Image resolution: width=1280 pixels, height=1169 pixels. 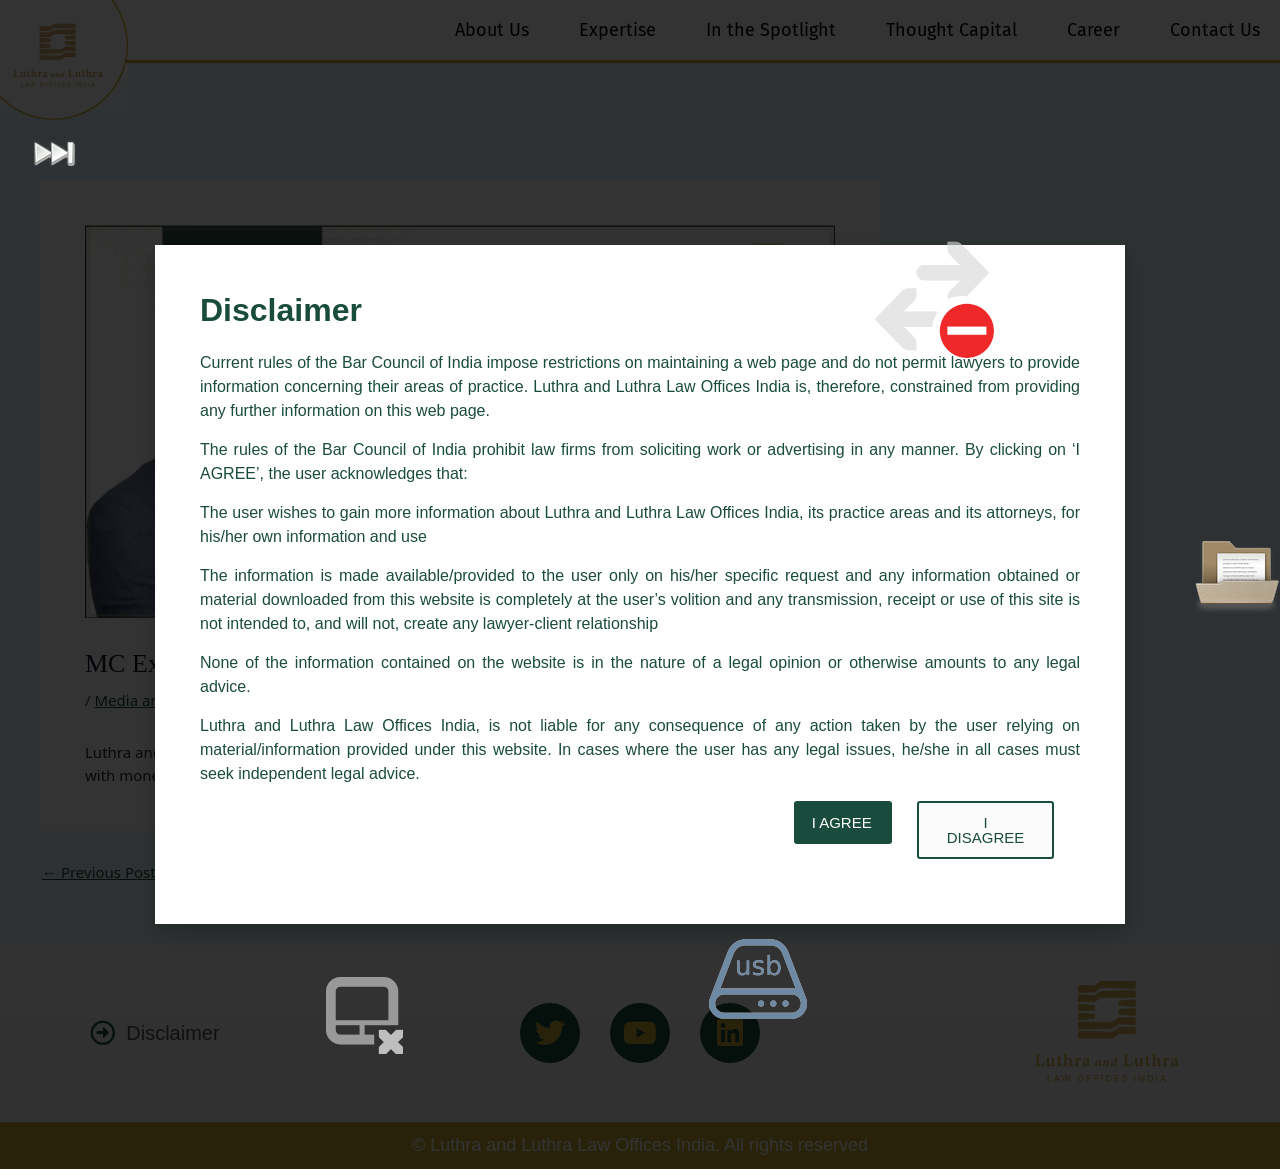 I want to click on external usb hard drive connected, so click(x=758, y=976).